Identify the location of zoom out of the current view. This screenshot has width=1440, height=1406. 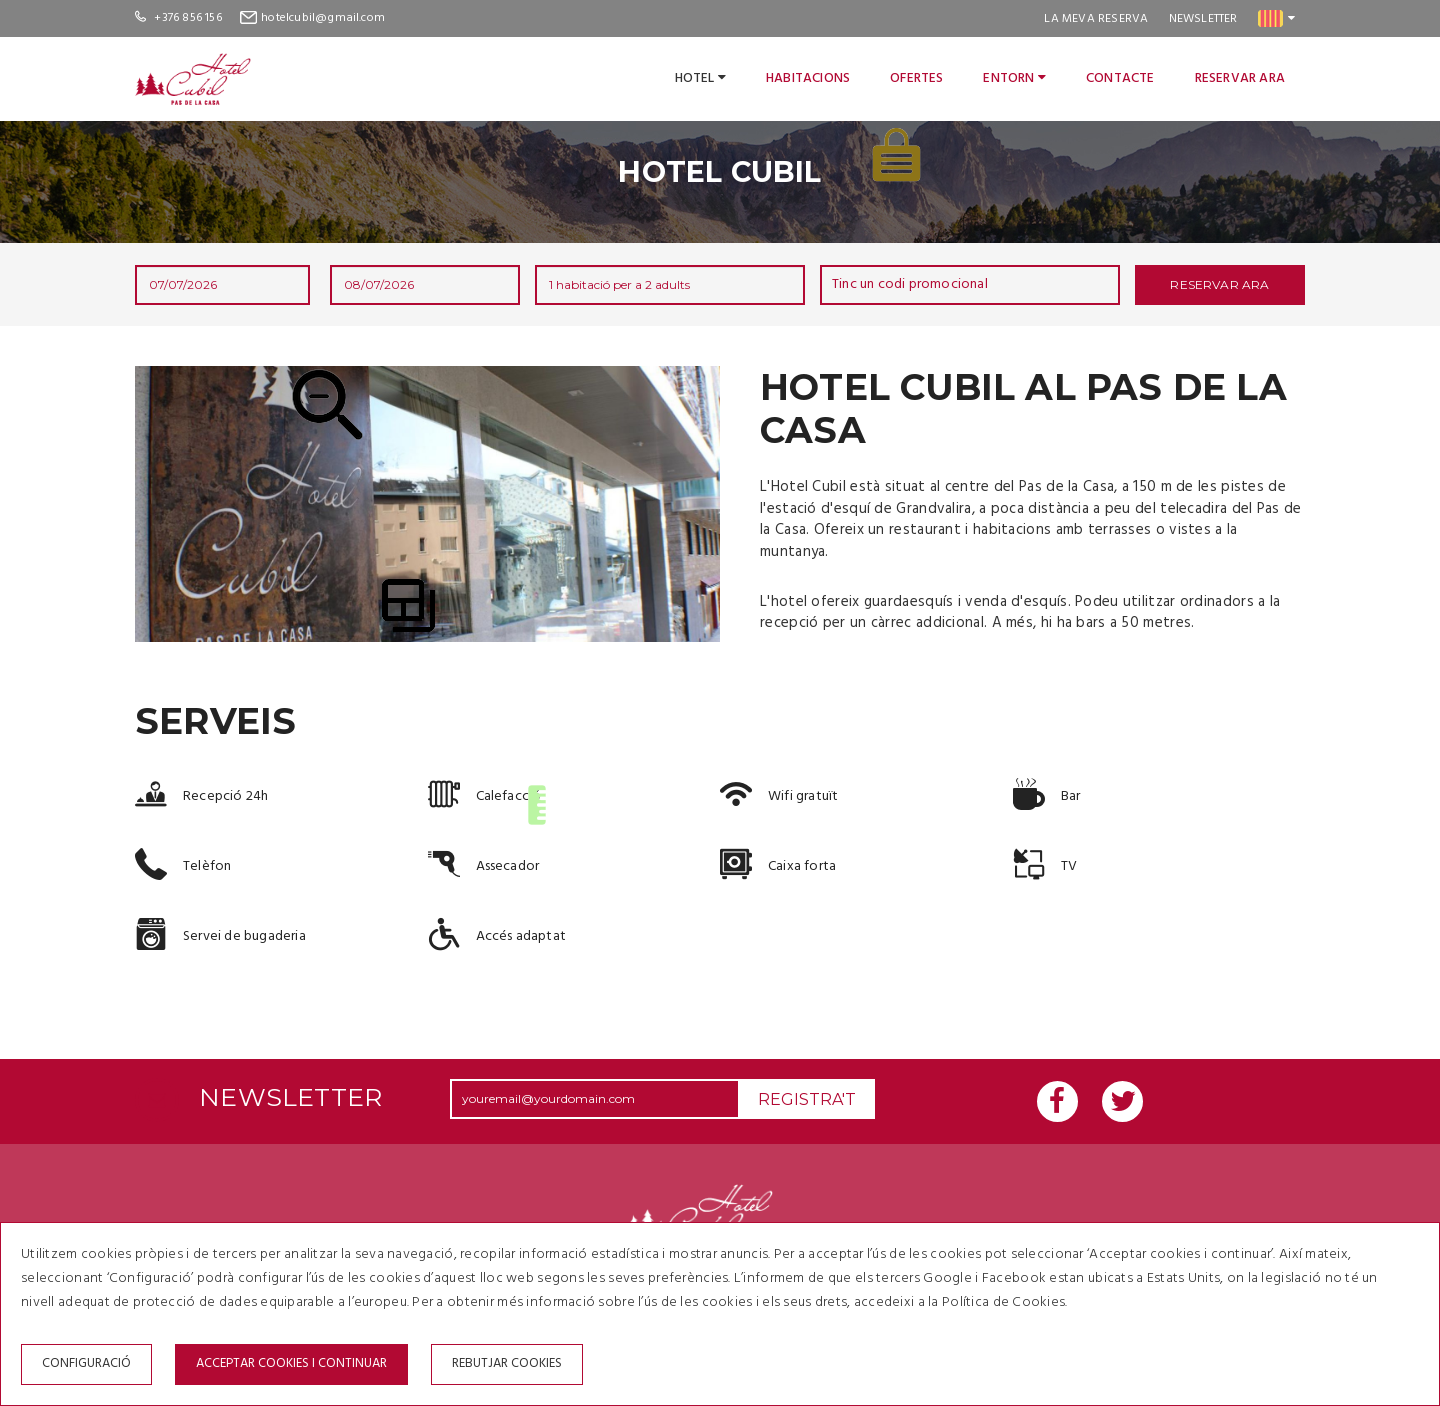
(329, 406).